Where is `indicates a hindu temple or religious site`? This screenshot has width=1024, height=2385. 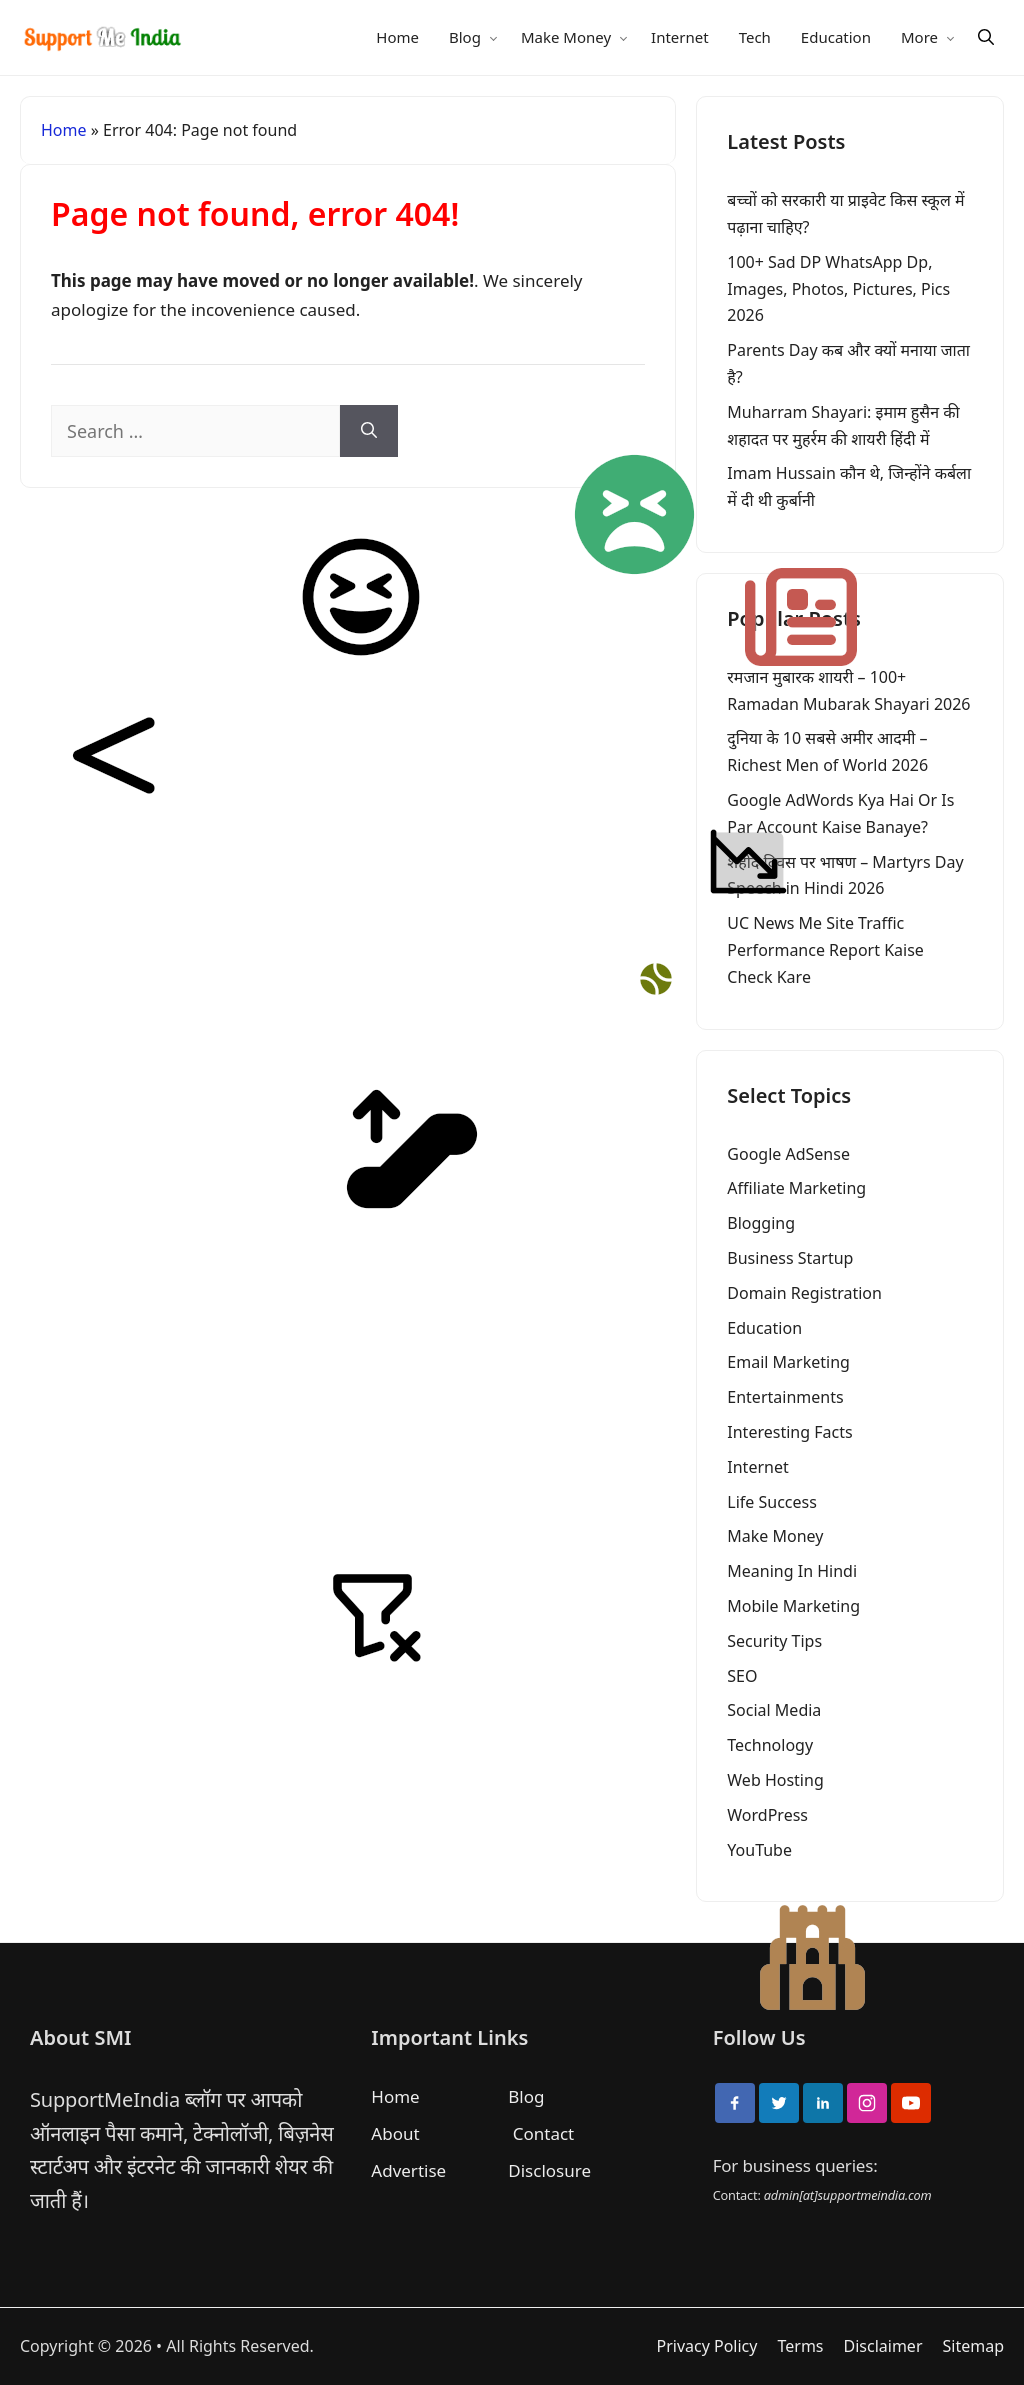 indicates a hindu temple or religious site is located at coordinates (812, 1957).